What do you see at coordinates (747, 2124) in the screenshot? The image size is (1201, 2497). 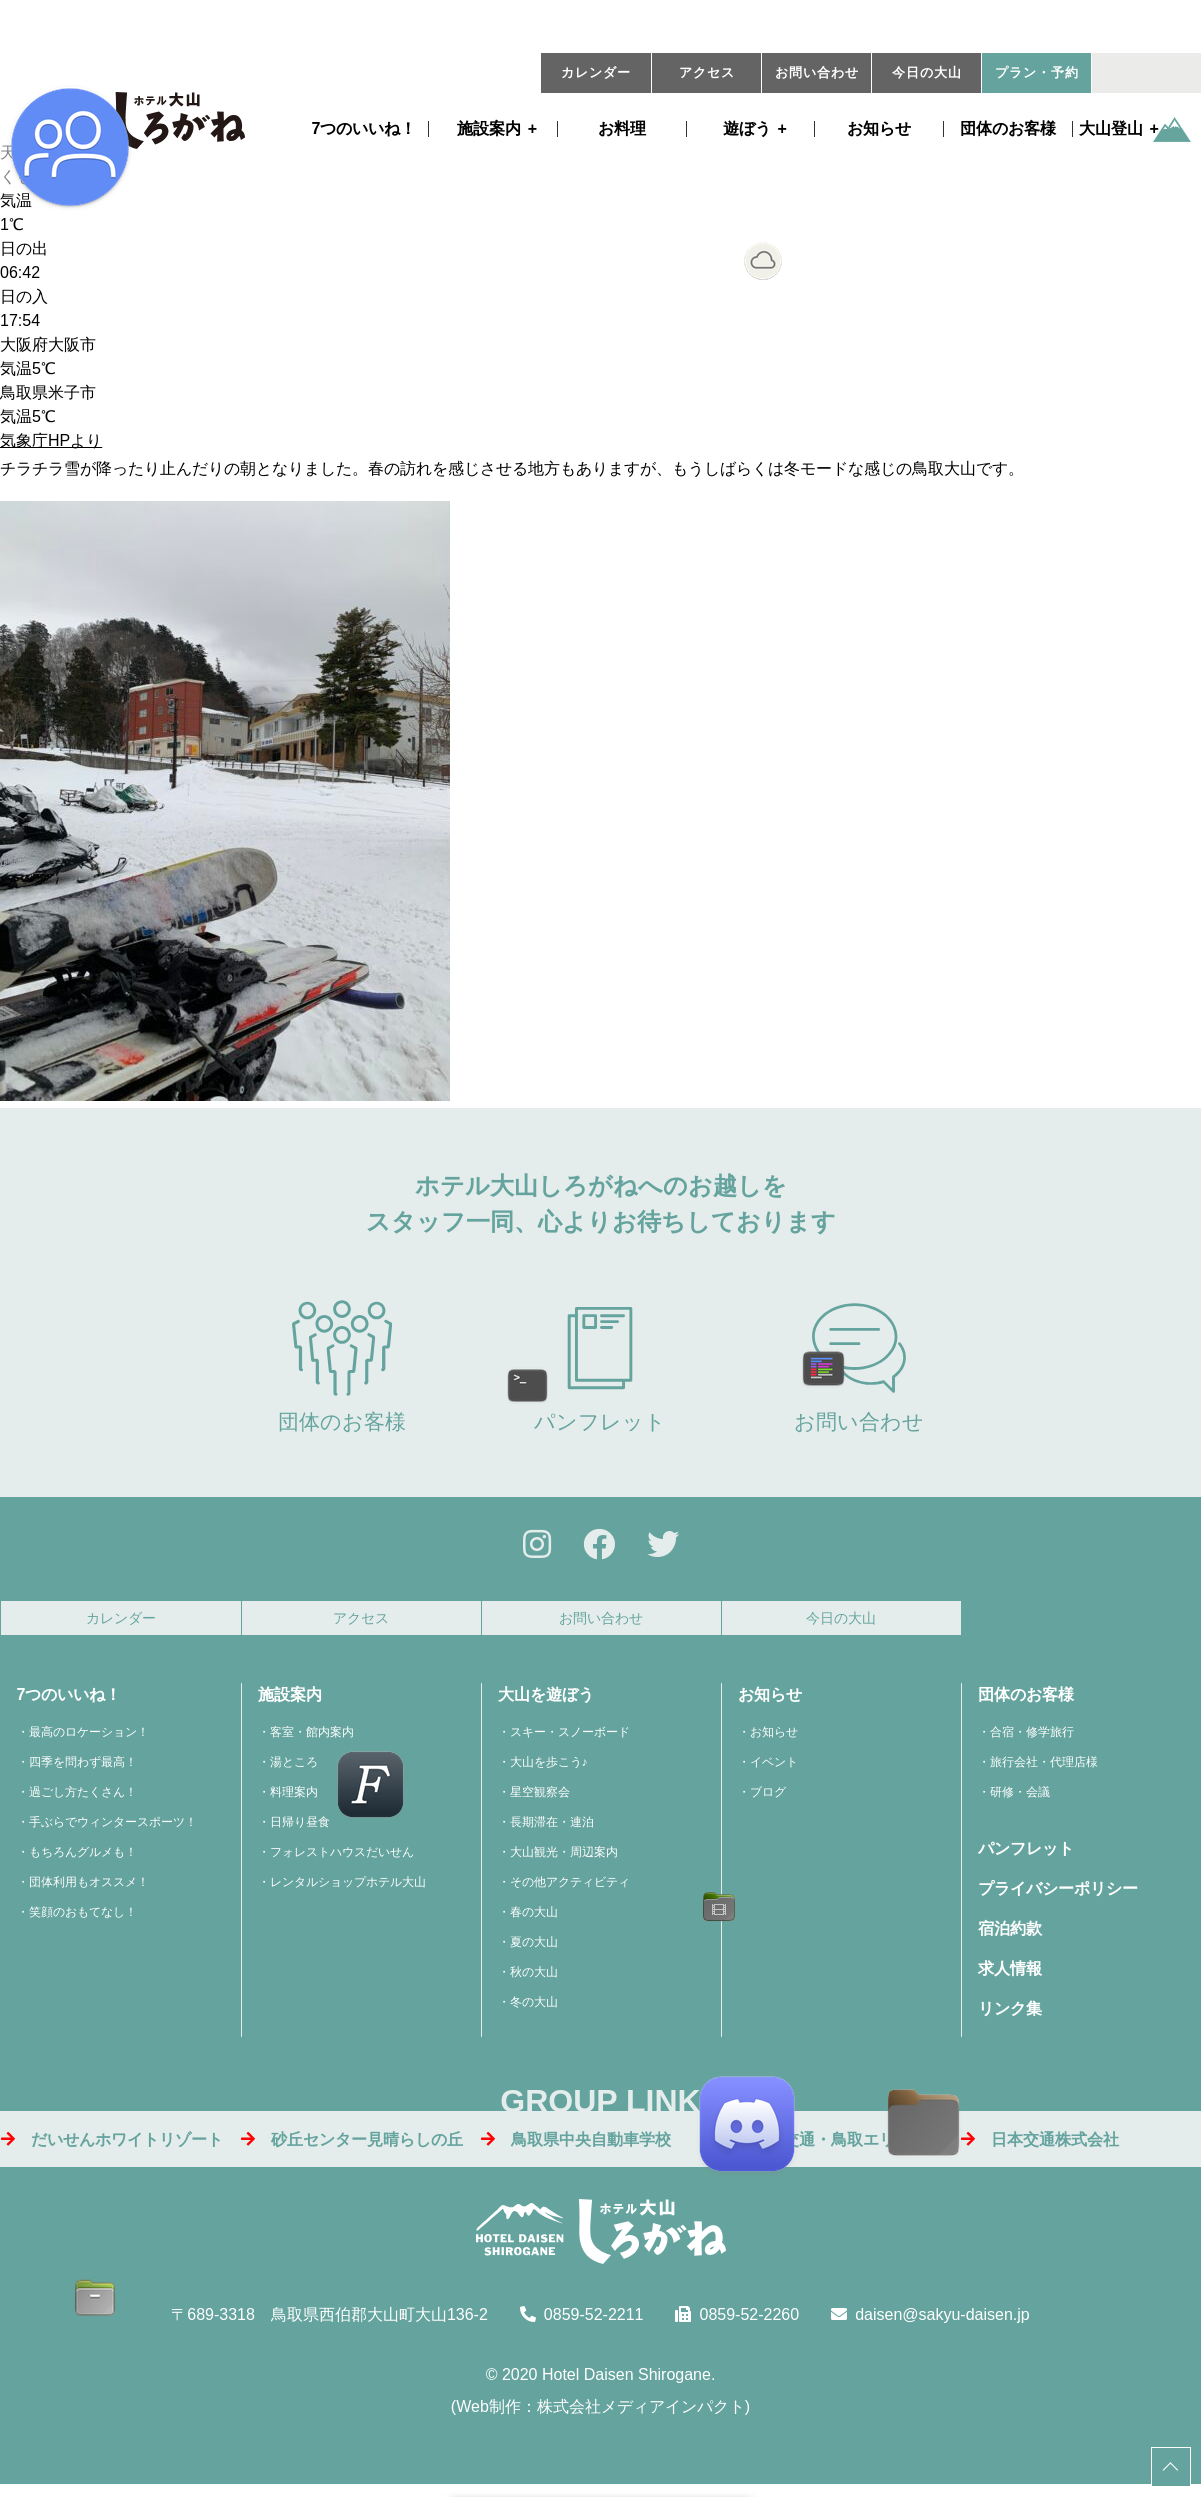 I see `open Discord app` at bounding box center [747, 2124].